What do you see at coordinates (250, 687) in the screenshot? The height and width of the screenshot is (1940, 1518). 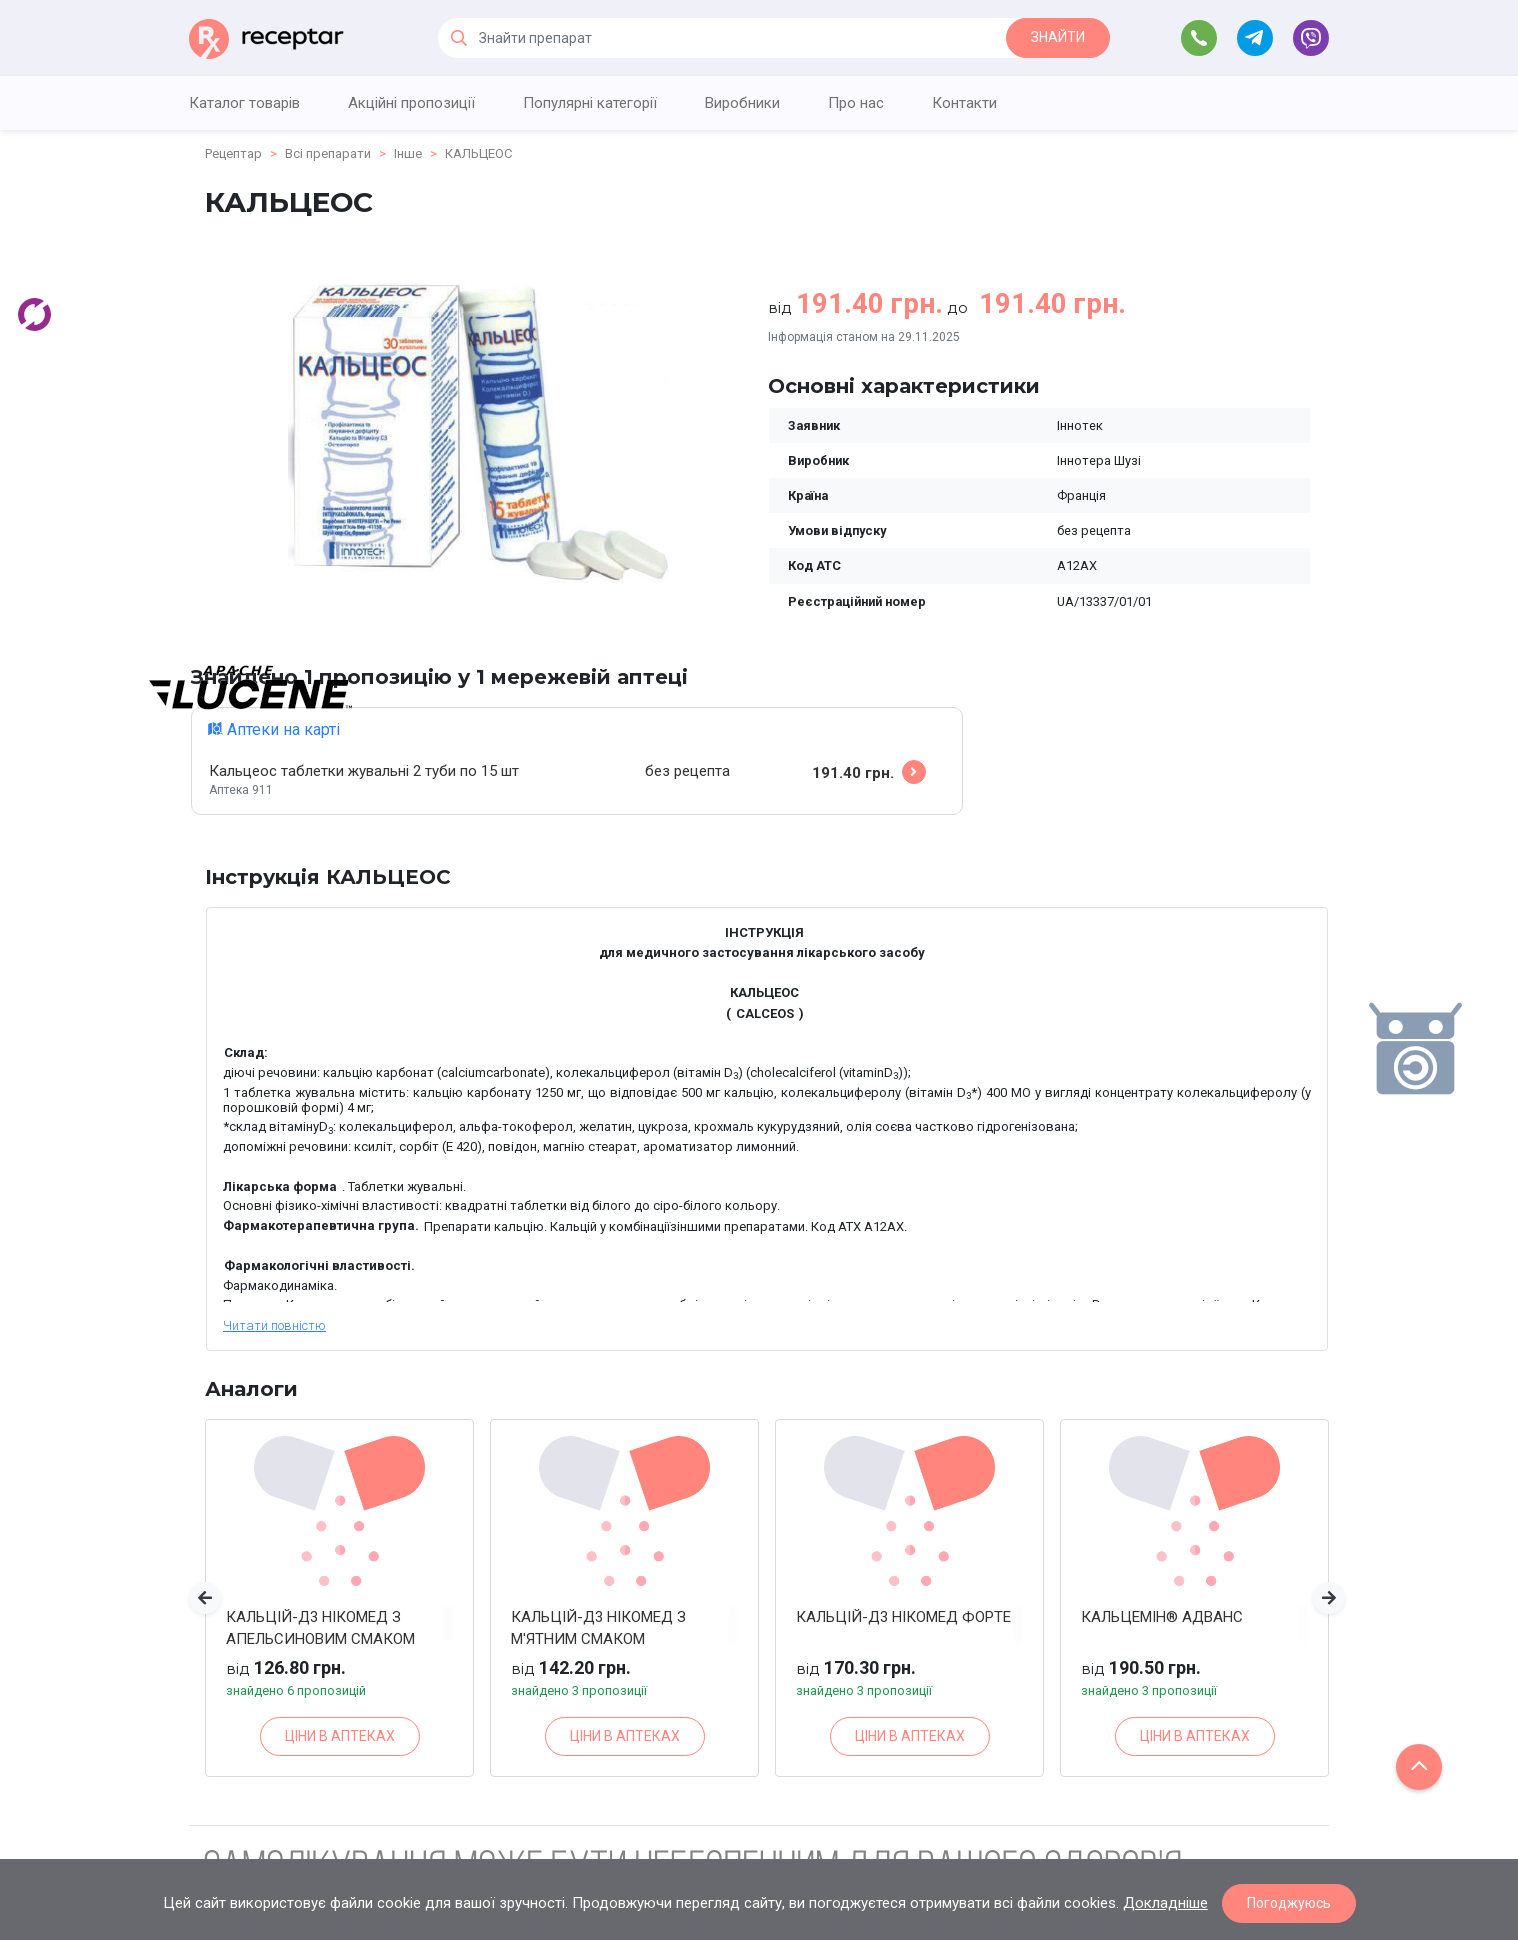 I see `apache lucene search library logo` at bounding box center [250, 687].